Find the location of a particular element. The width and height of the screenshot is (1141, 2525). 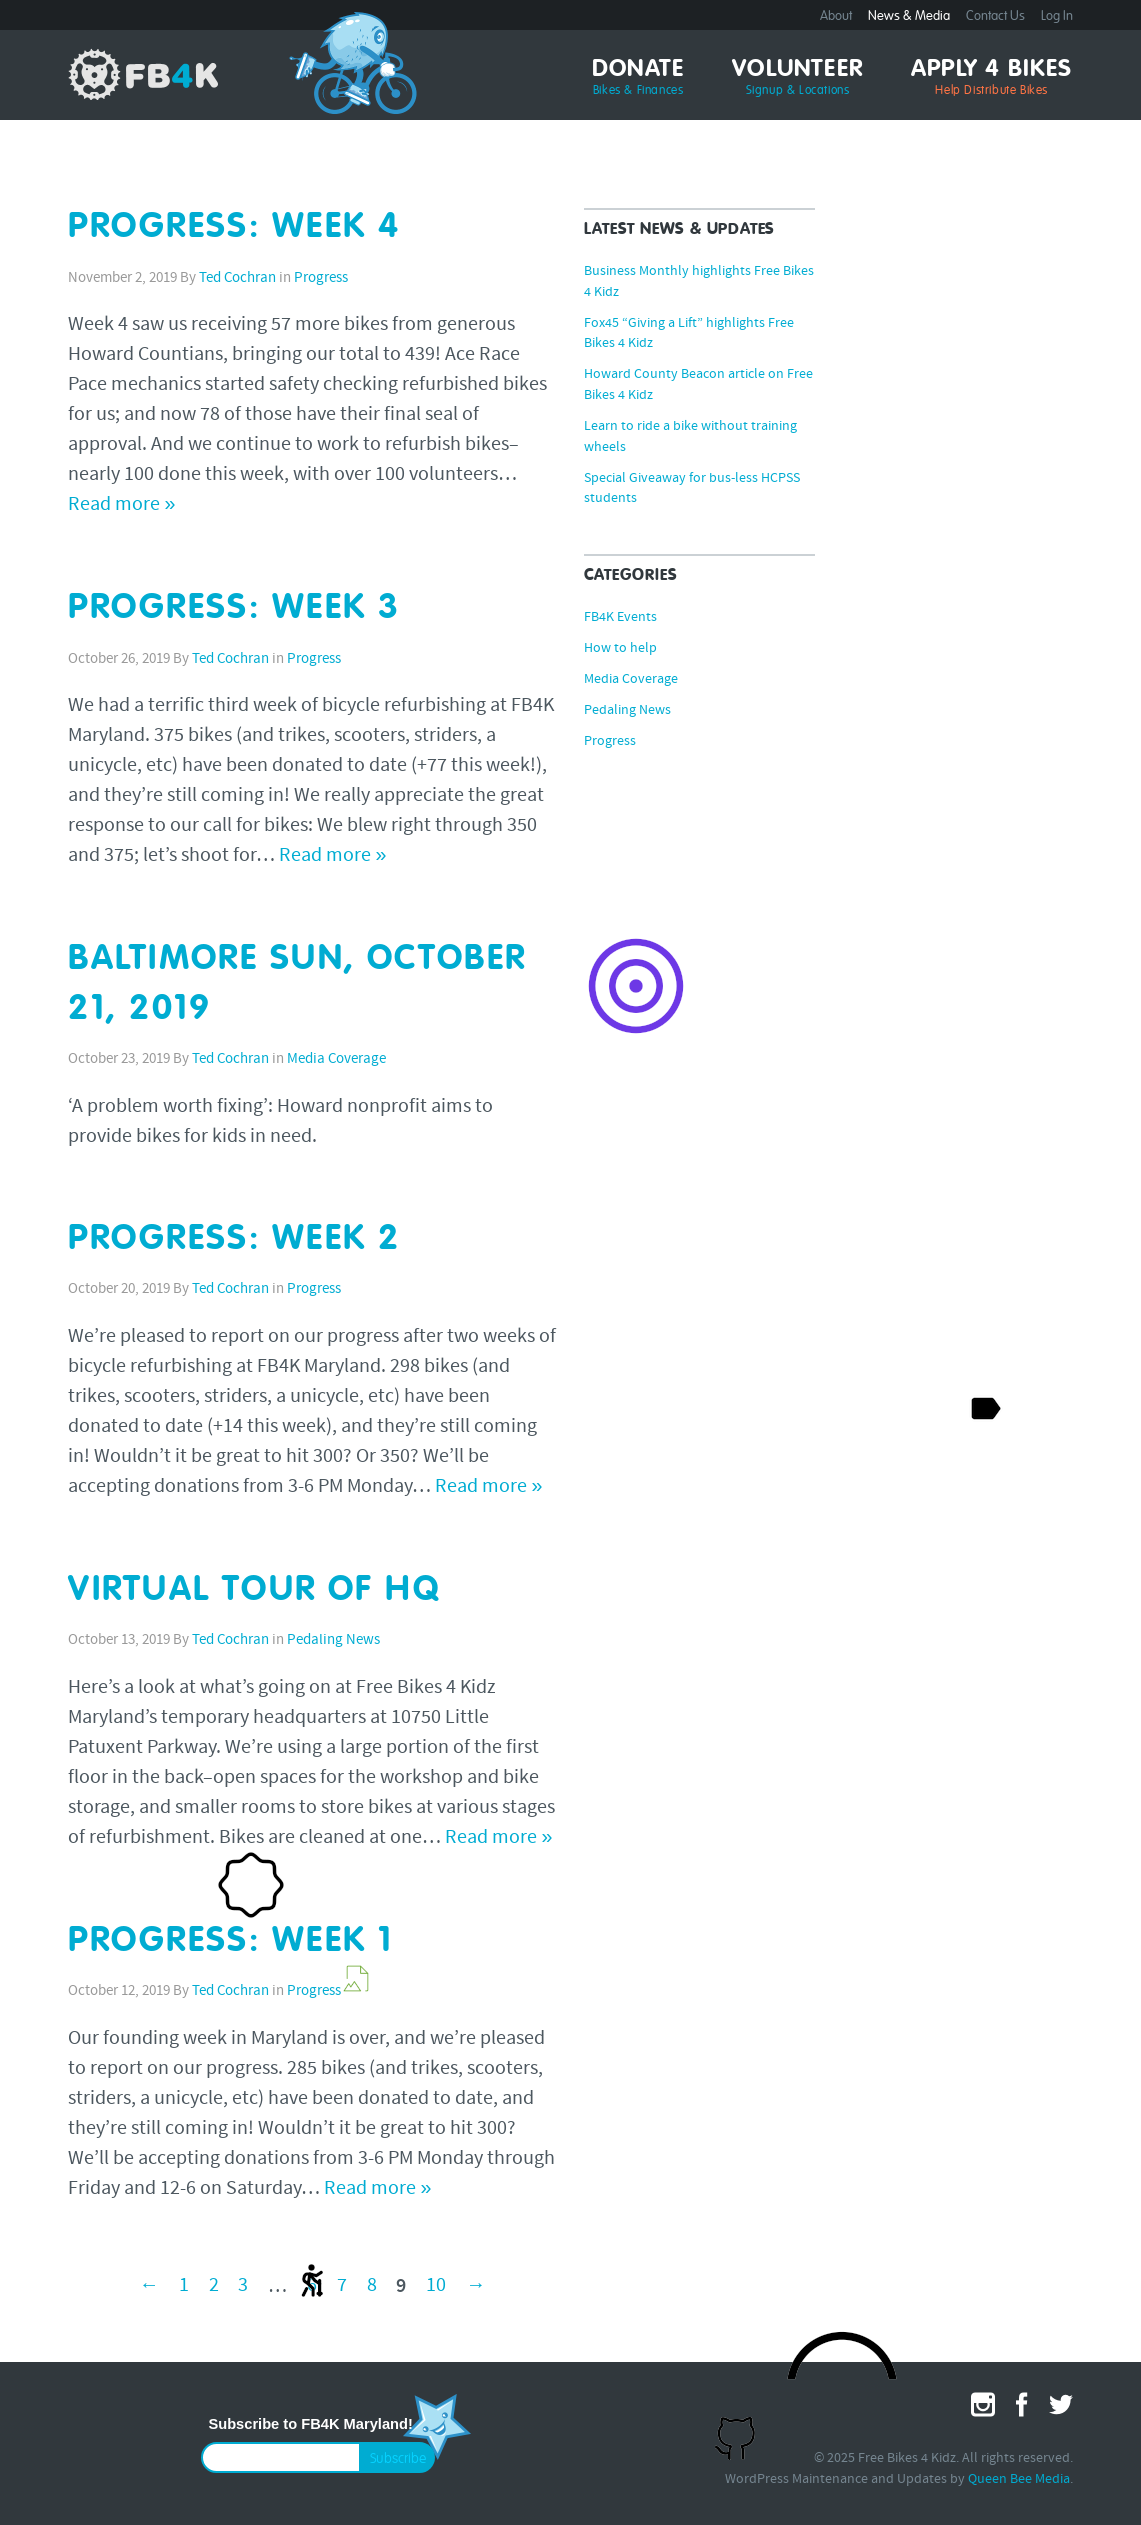

indicates a verified or certified status is located at coordinates (251, 1885).